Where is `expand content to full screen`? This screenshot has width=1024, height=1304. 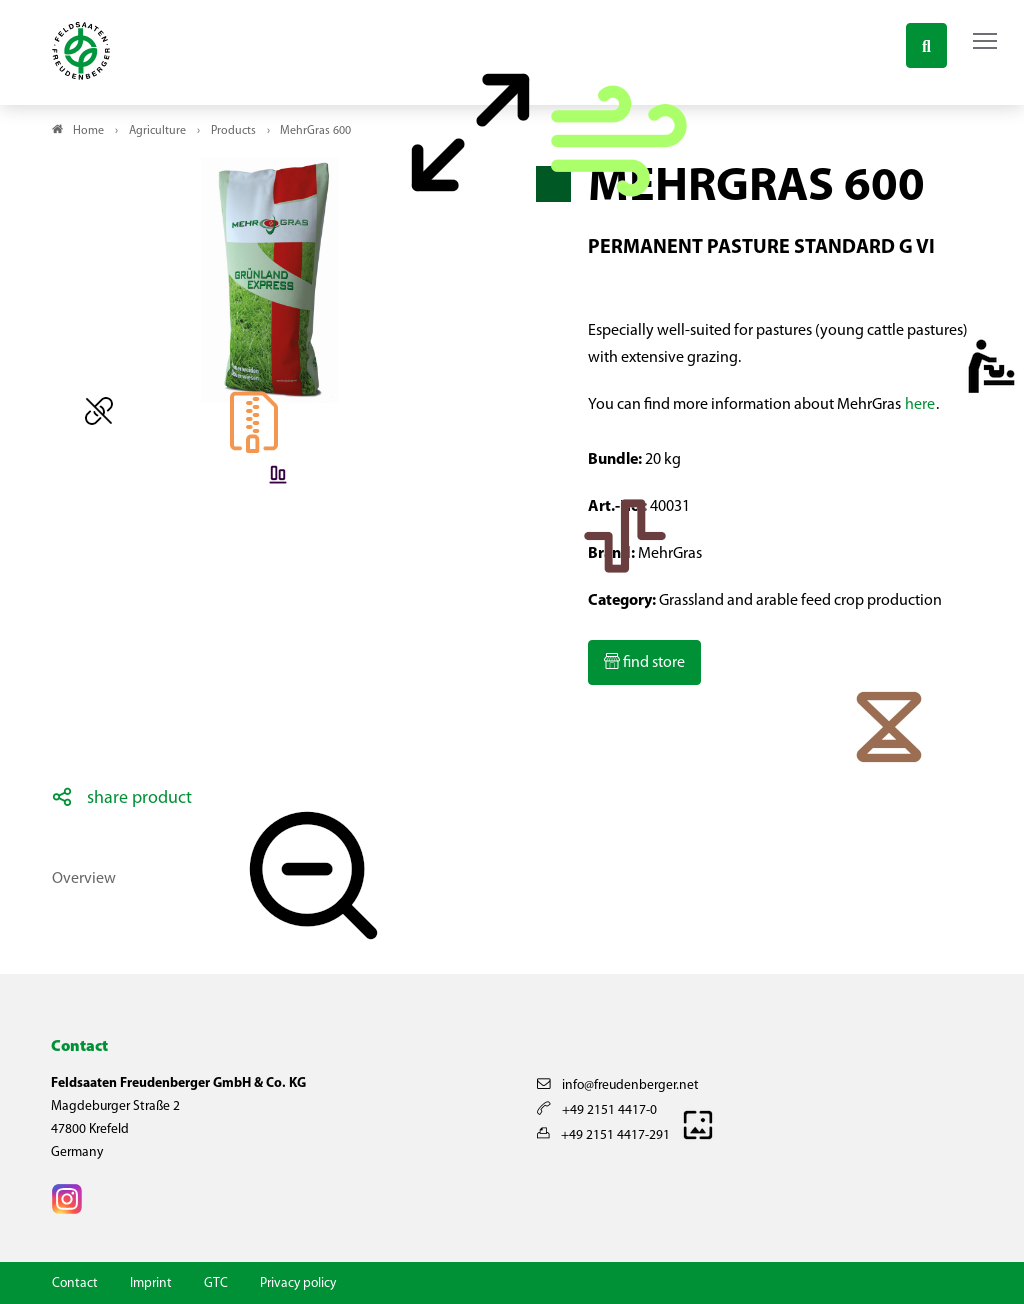
expand content to full screen is located at coordinates (470, 132).